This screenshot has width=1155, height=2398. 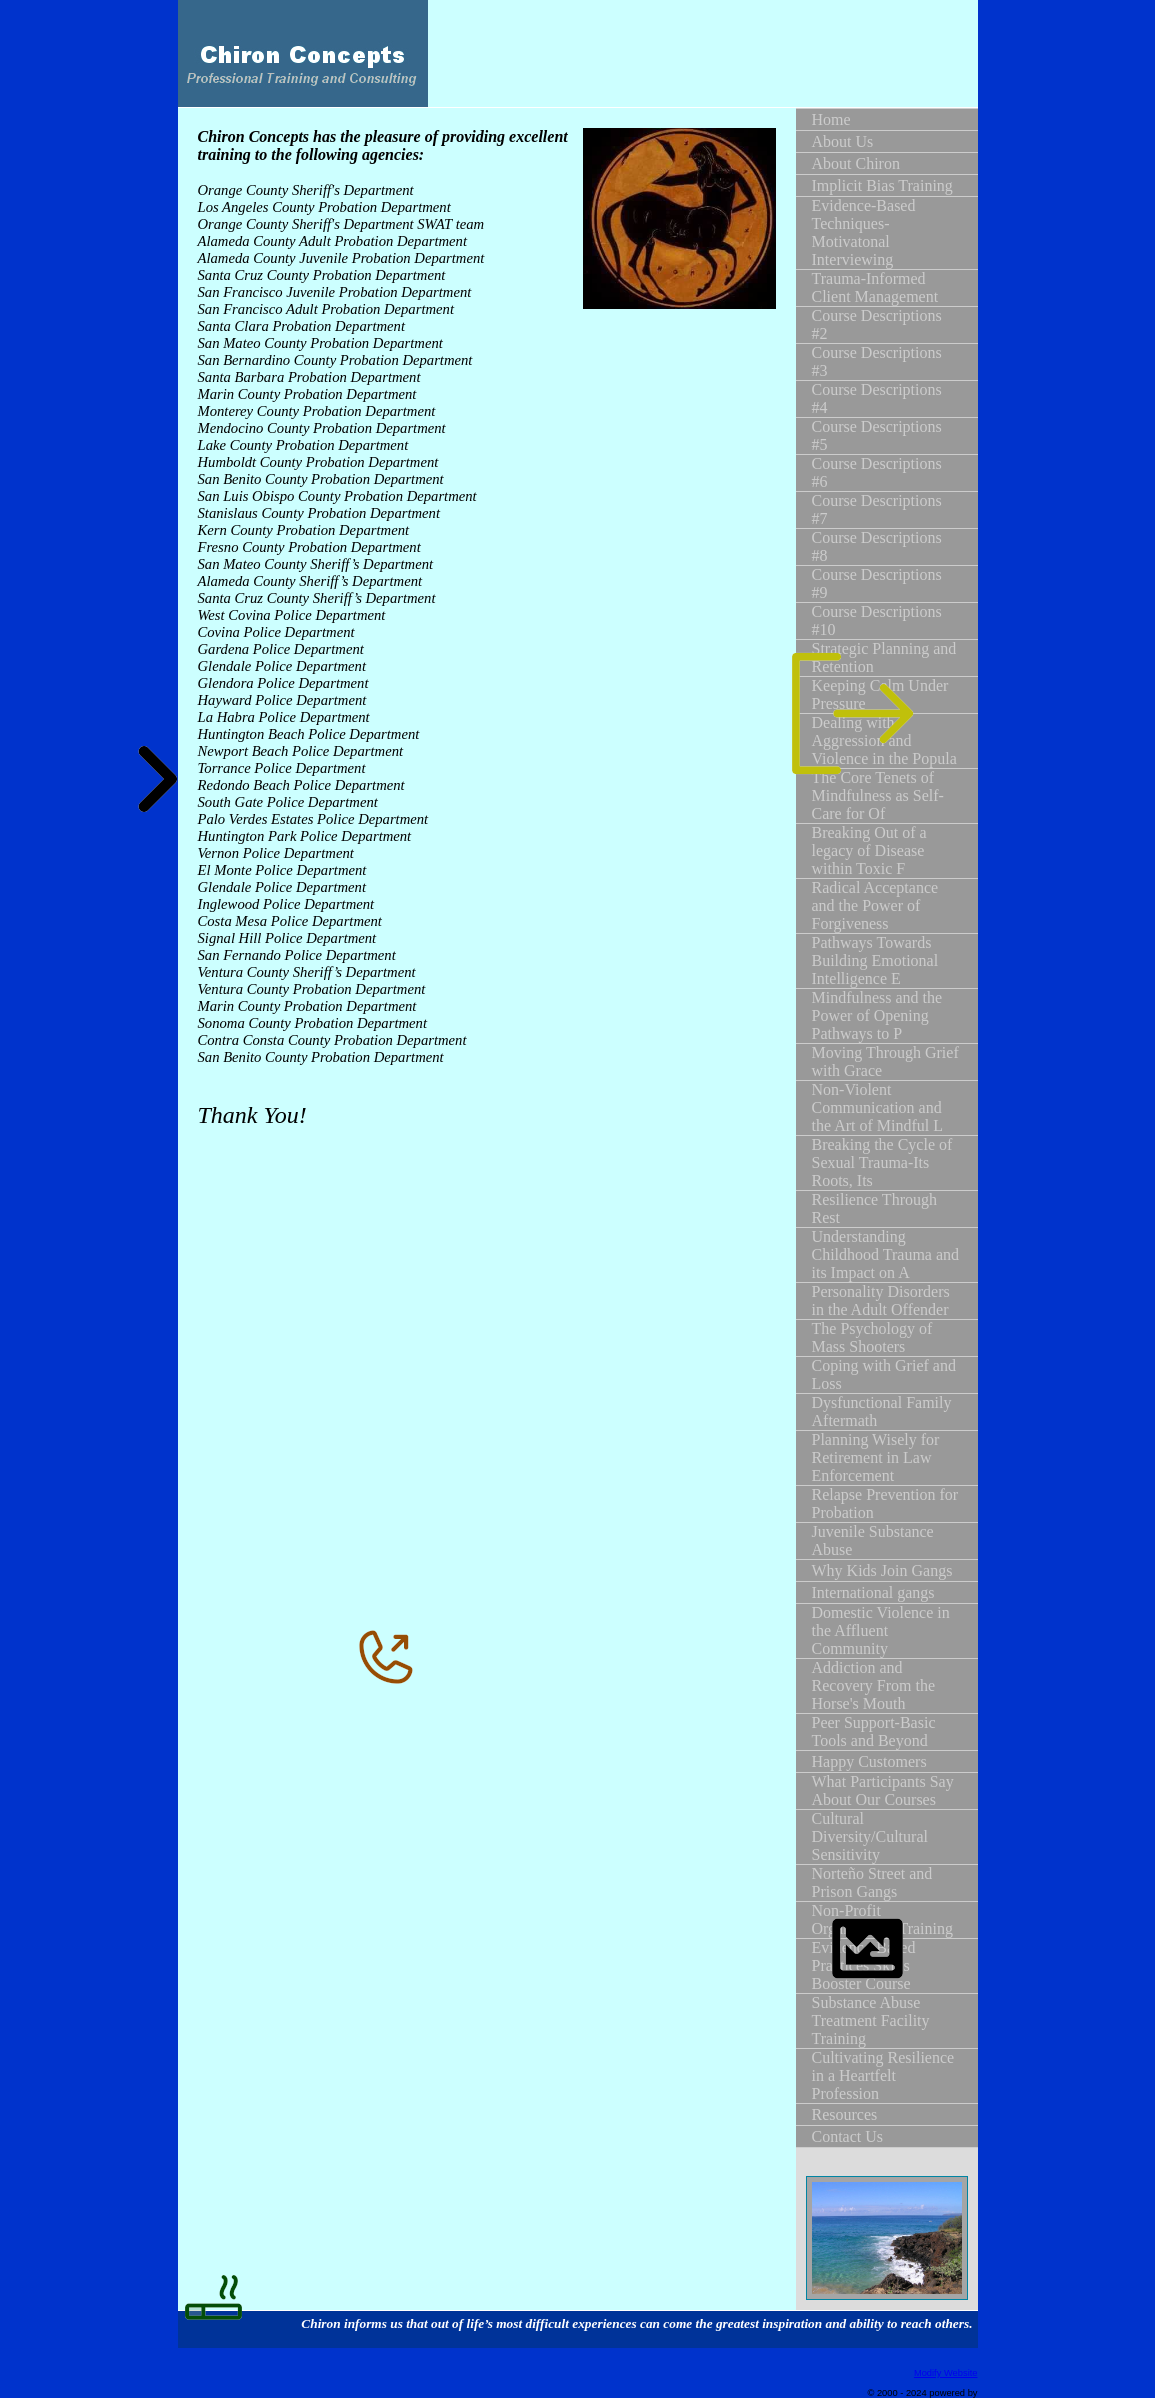 I want to click on indicates an outgoing call, so click(x=387, y=1656).